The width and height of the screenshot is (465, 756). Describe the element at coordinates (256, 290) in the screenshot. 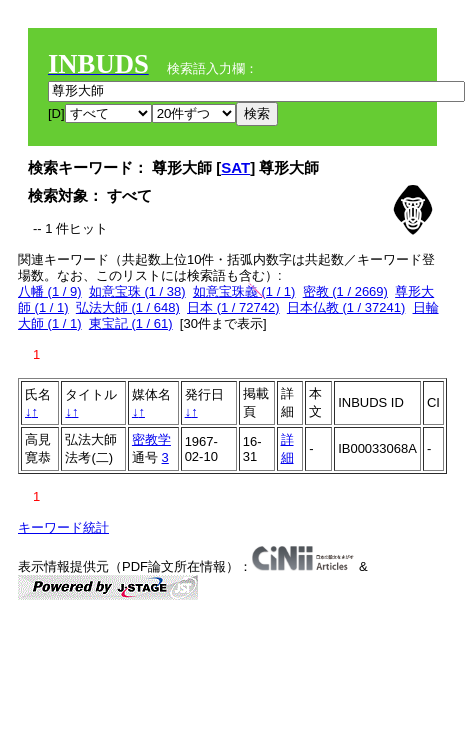

I see `equip a two-handed sword weapon` at that location.